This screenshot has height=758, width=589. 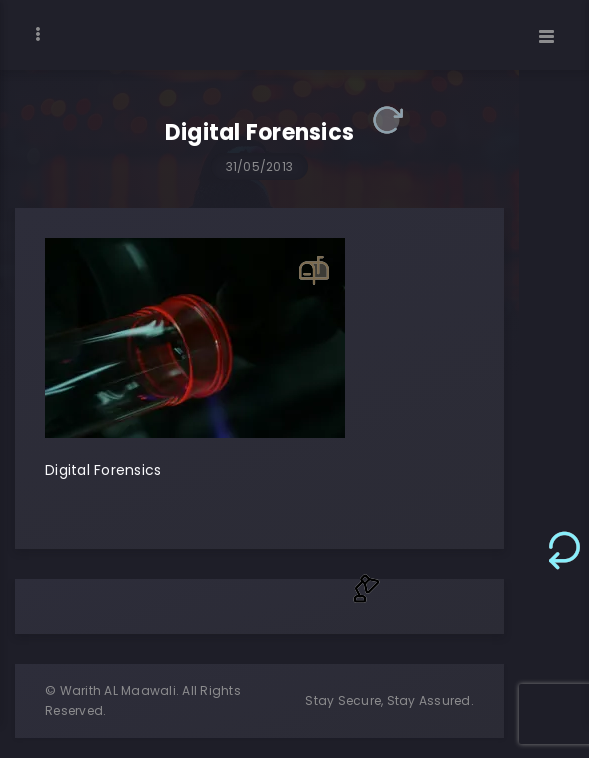 I want to click on refresh or reload content, so click(x=387, y=120).